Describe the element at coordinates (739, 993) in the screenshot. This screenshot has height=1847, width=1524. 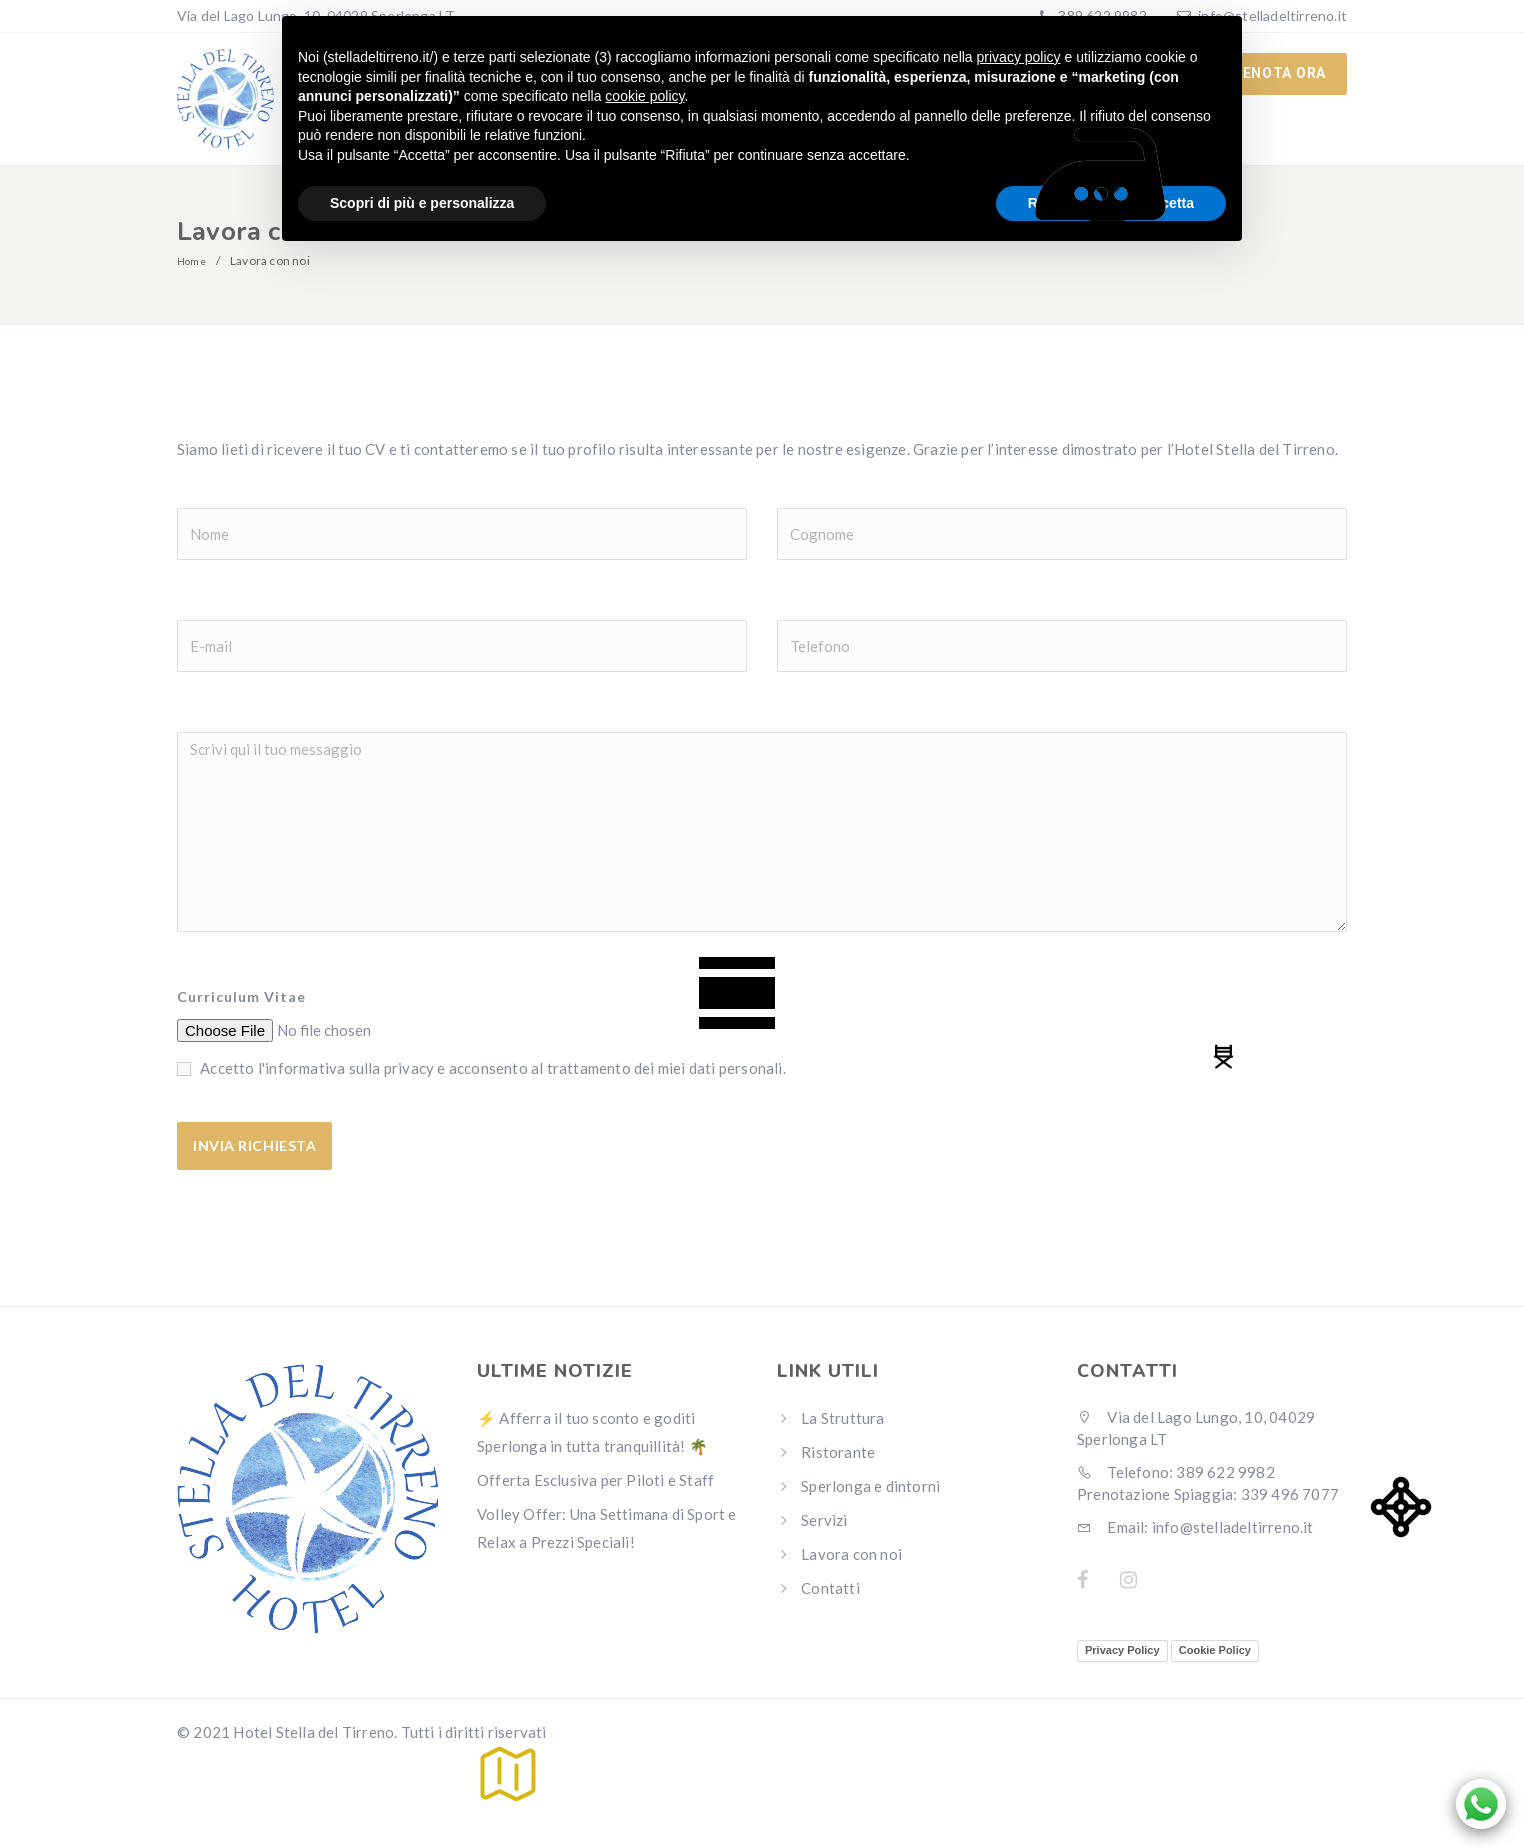
I see `switch to day view in calendar` at that location.